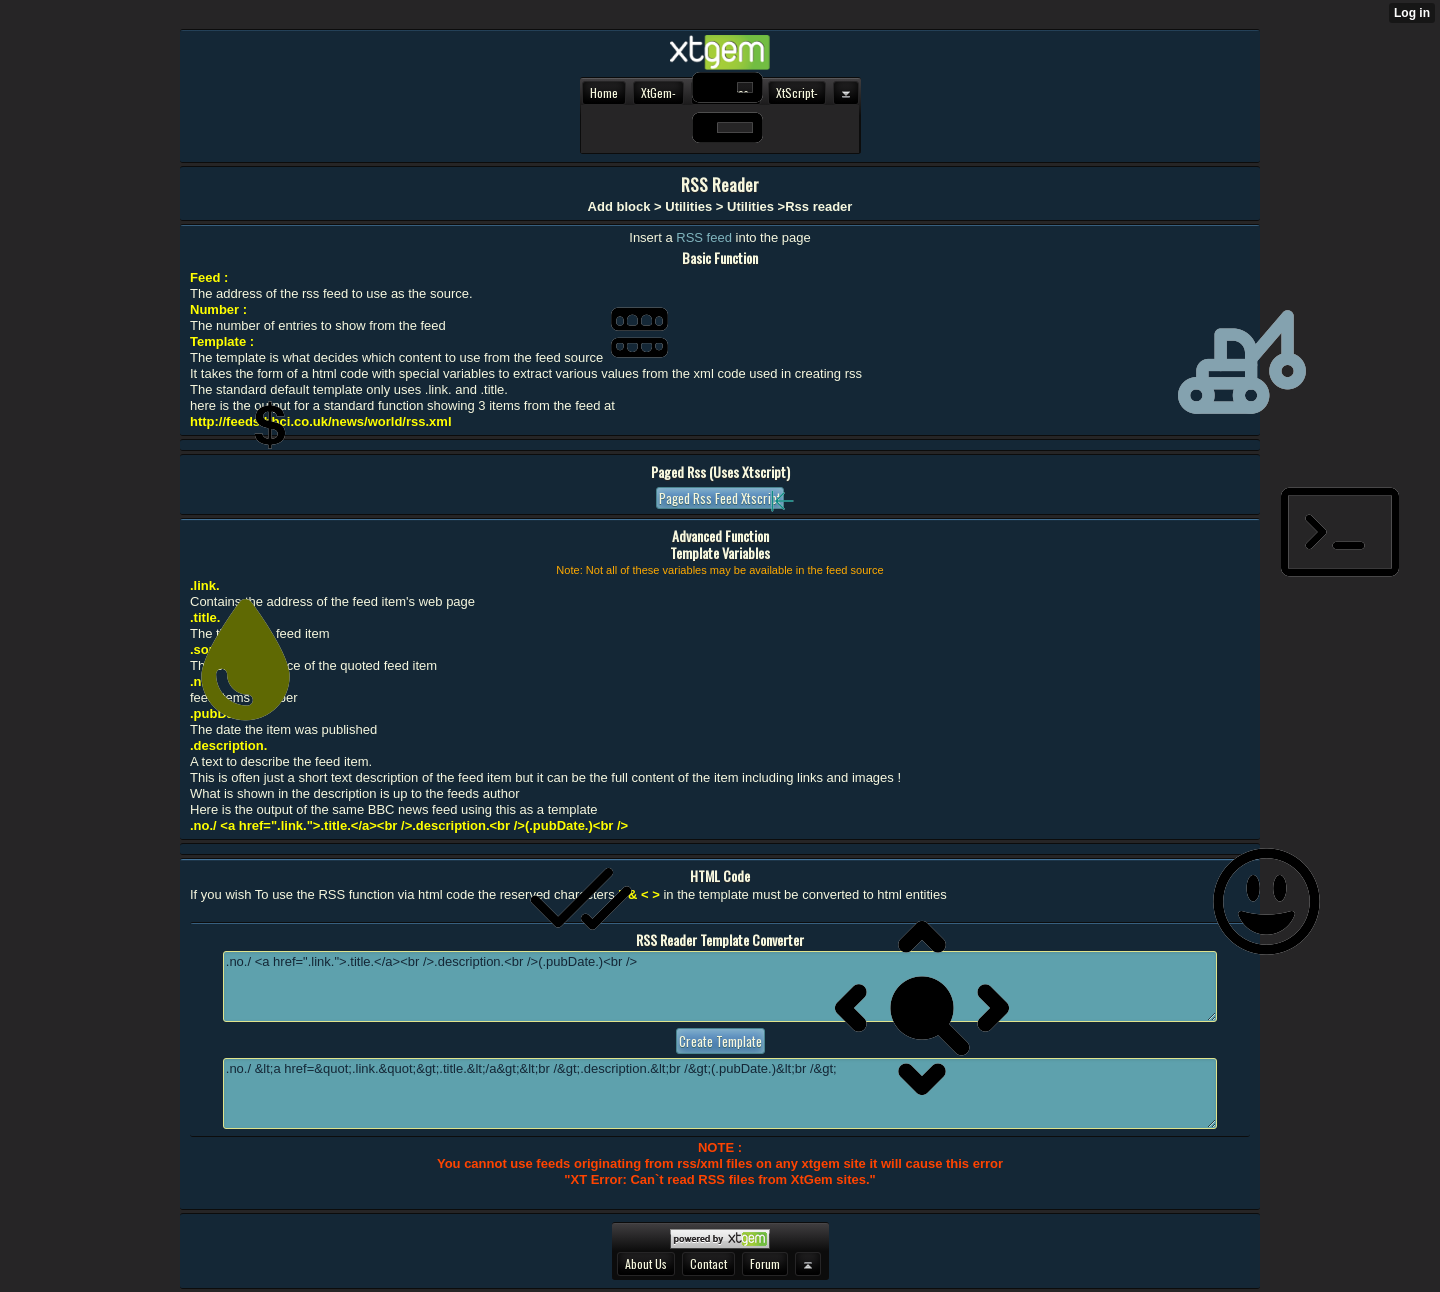  Describe the element at coordinates (1266, 901) in the screenshot. I see `insert a grinning emoji into your message` at that location.